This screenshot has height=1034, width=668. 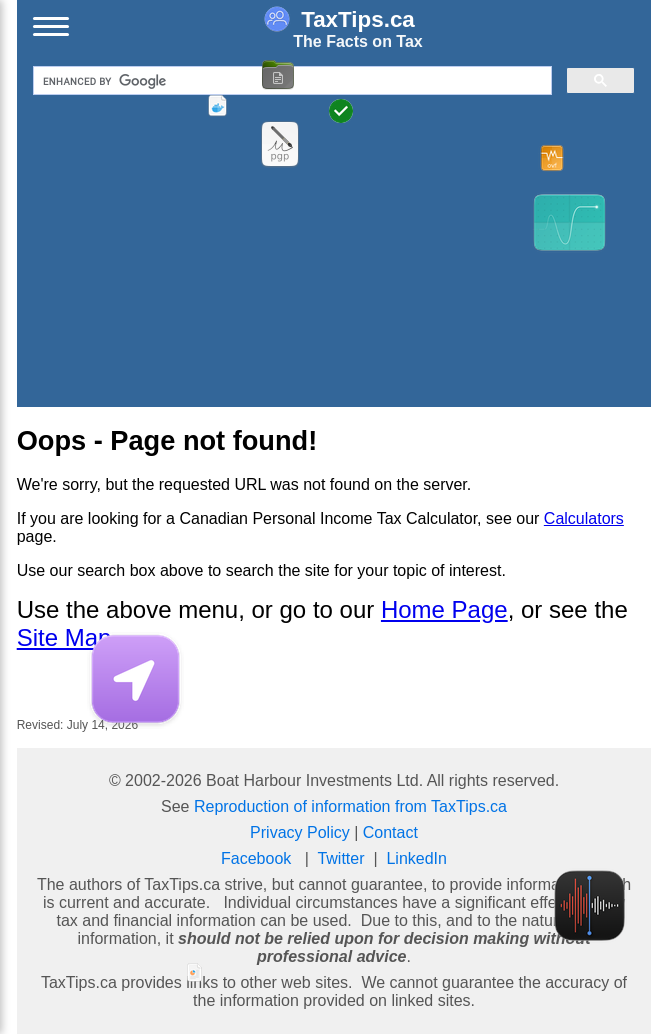 I want to click on open voice memos app, so click(x=589, y=905).